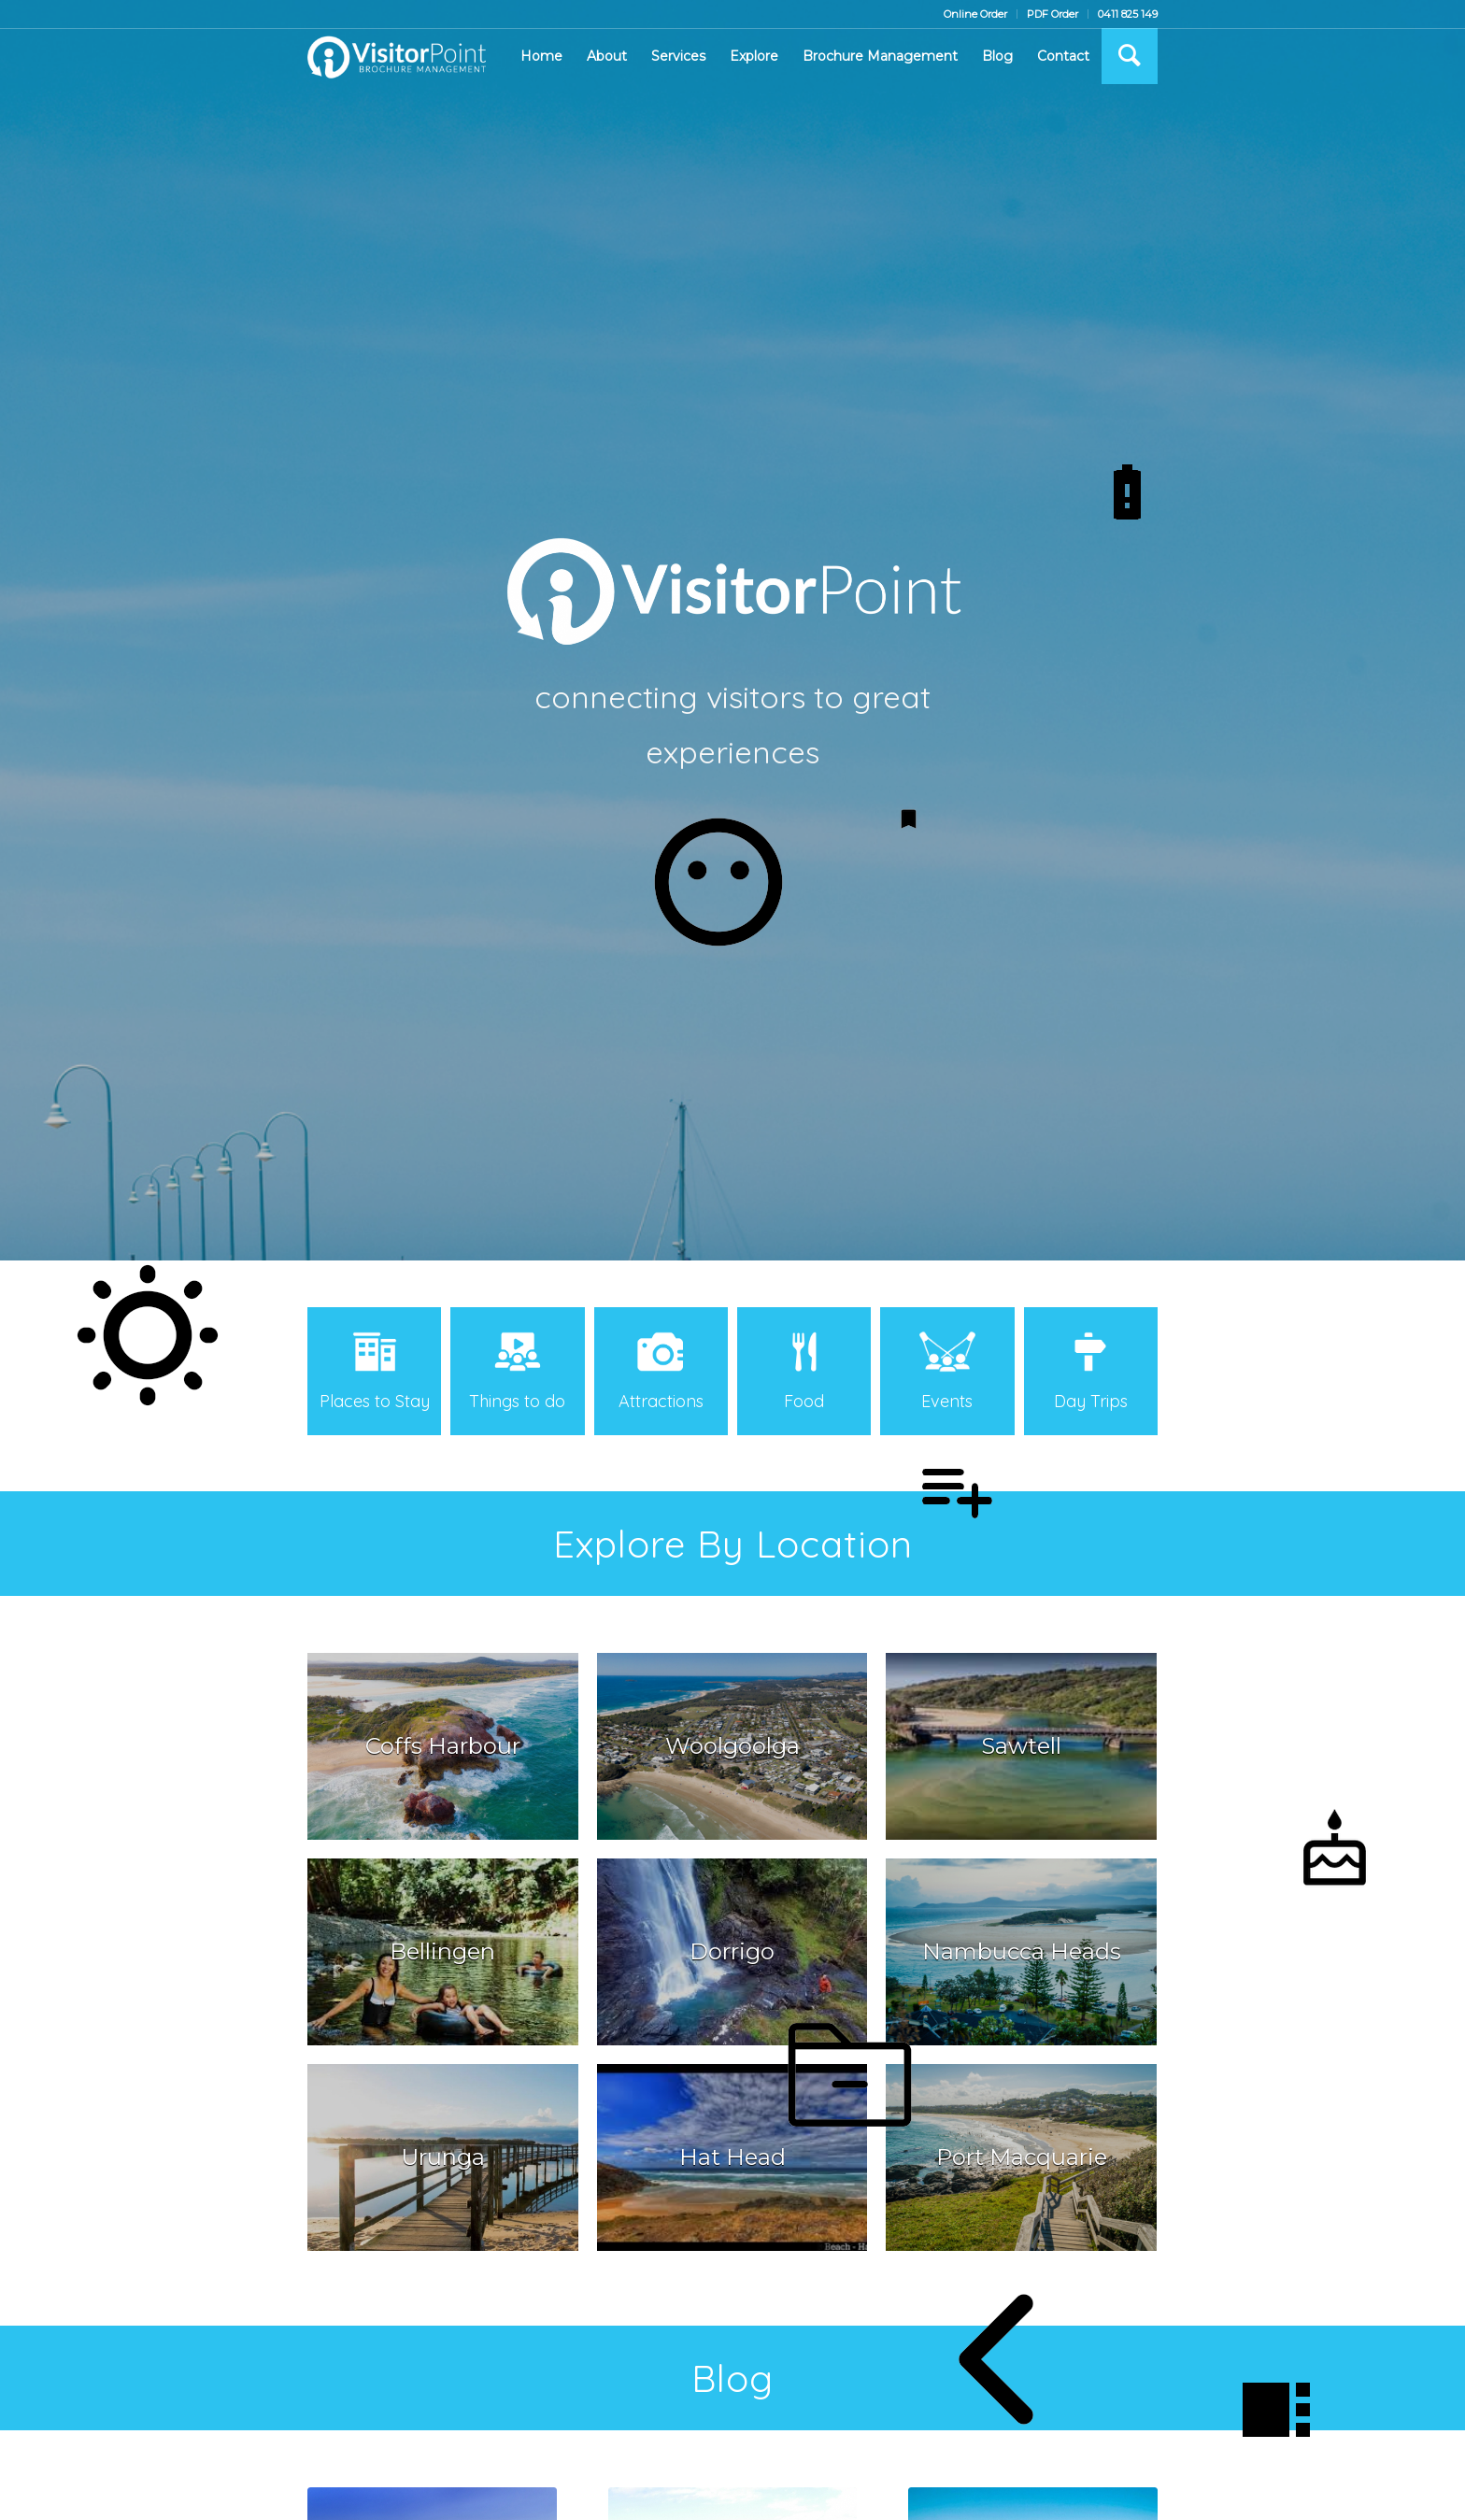 This screenshot has width=1465, height=2520. What do you see at coordinates (718, 882) in the screenshot?
I see `select a neutral or blank reaction` at bounding box center [718, 882].